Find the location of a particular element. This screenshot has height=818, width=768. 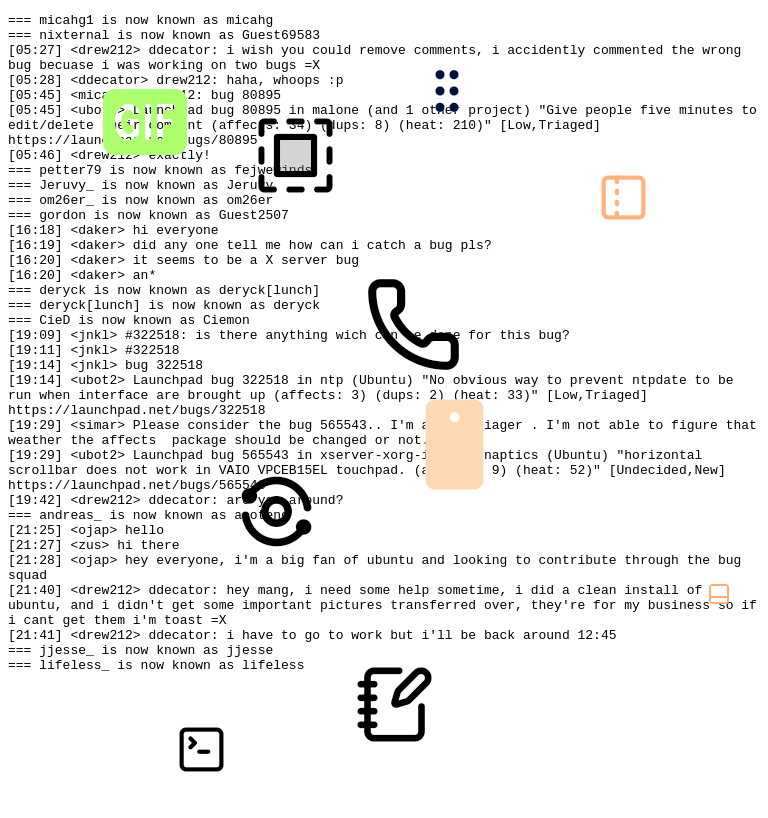

toggle left sidebar panel is located at coordinates (623, 197).